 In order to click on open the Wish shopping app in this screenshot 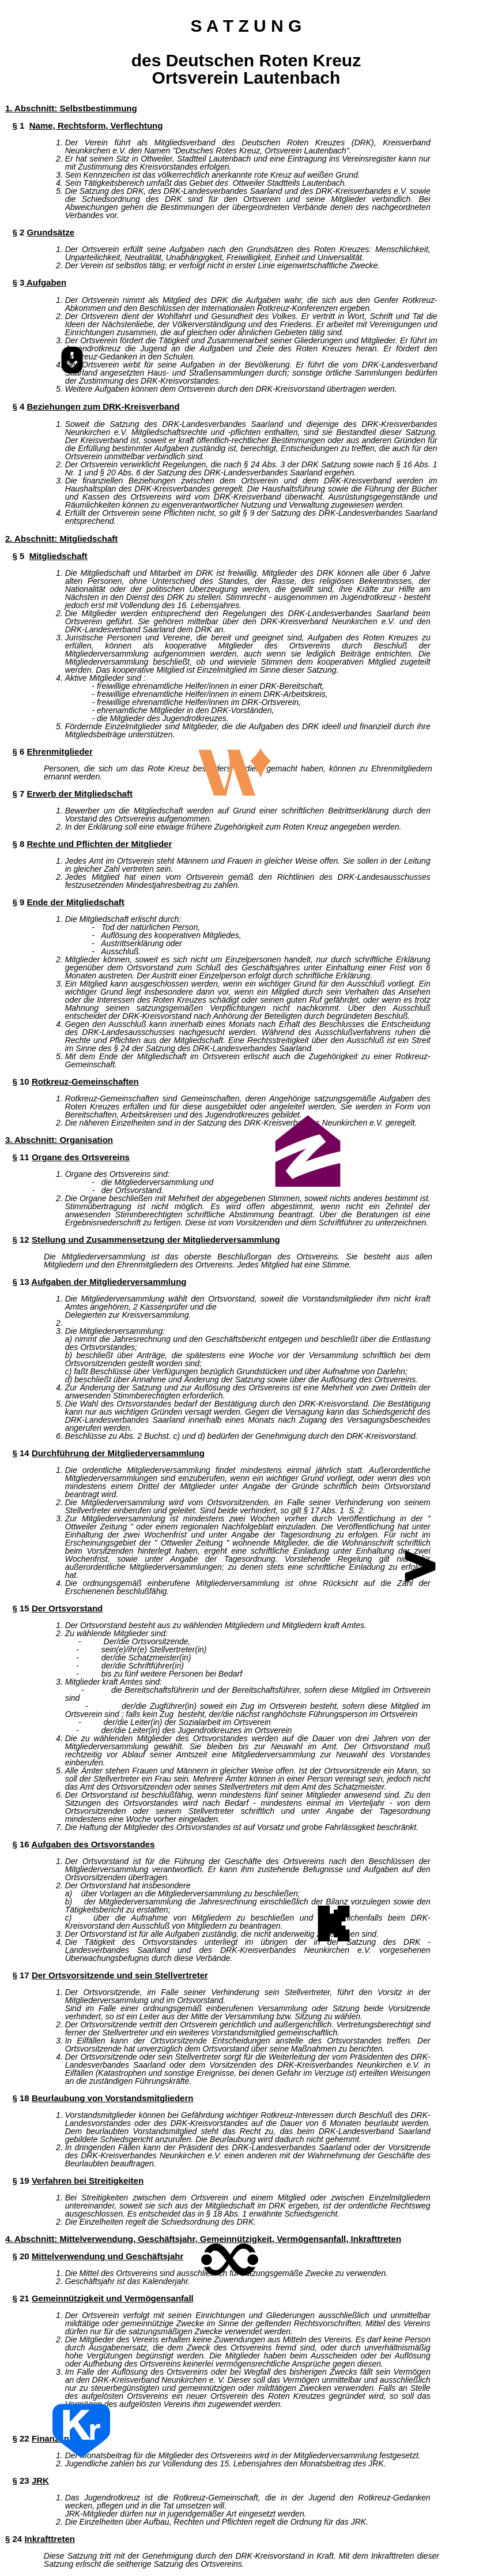, I will do `click(235, 772)`.